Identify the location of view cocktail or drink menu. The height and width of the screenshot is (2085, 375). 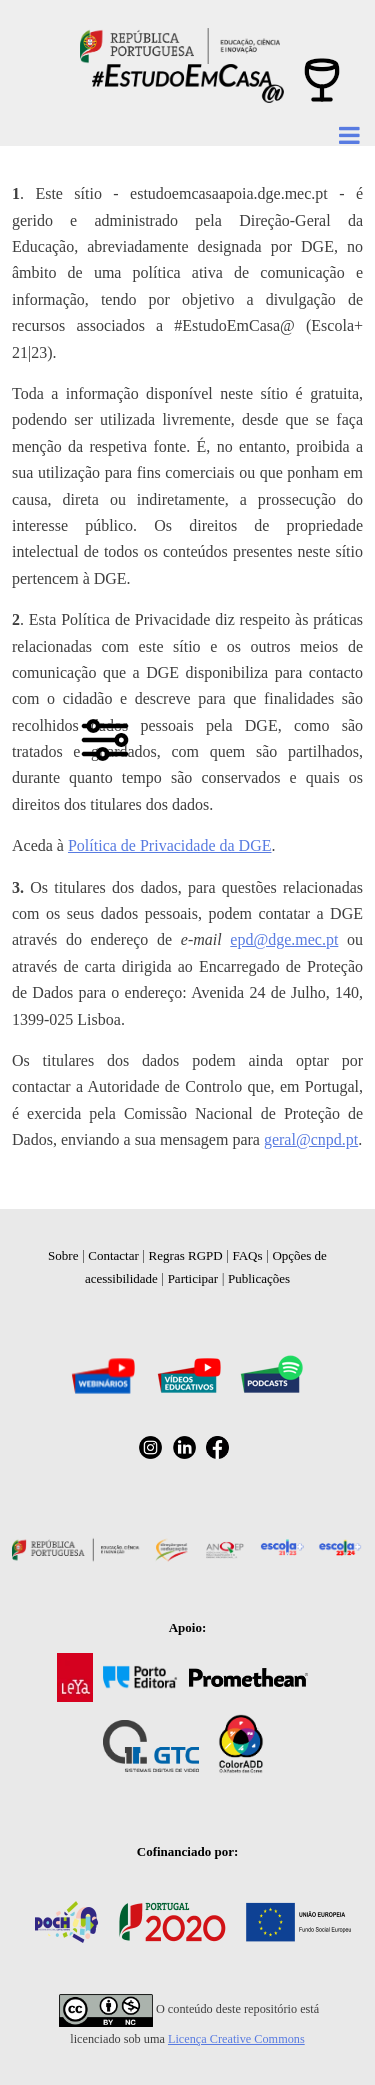
(322, 80).